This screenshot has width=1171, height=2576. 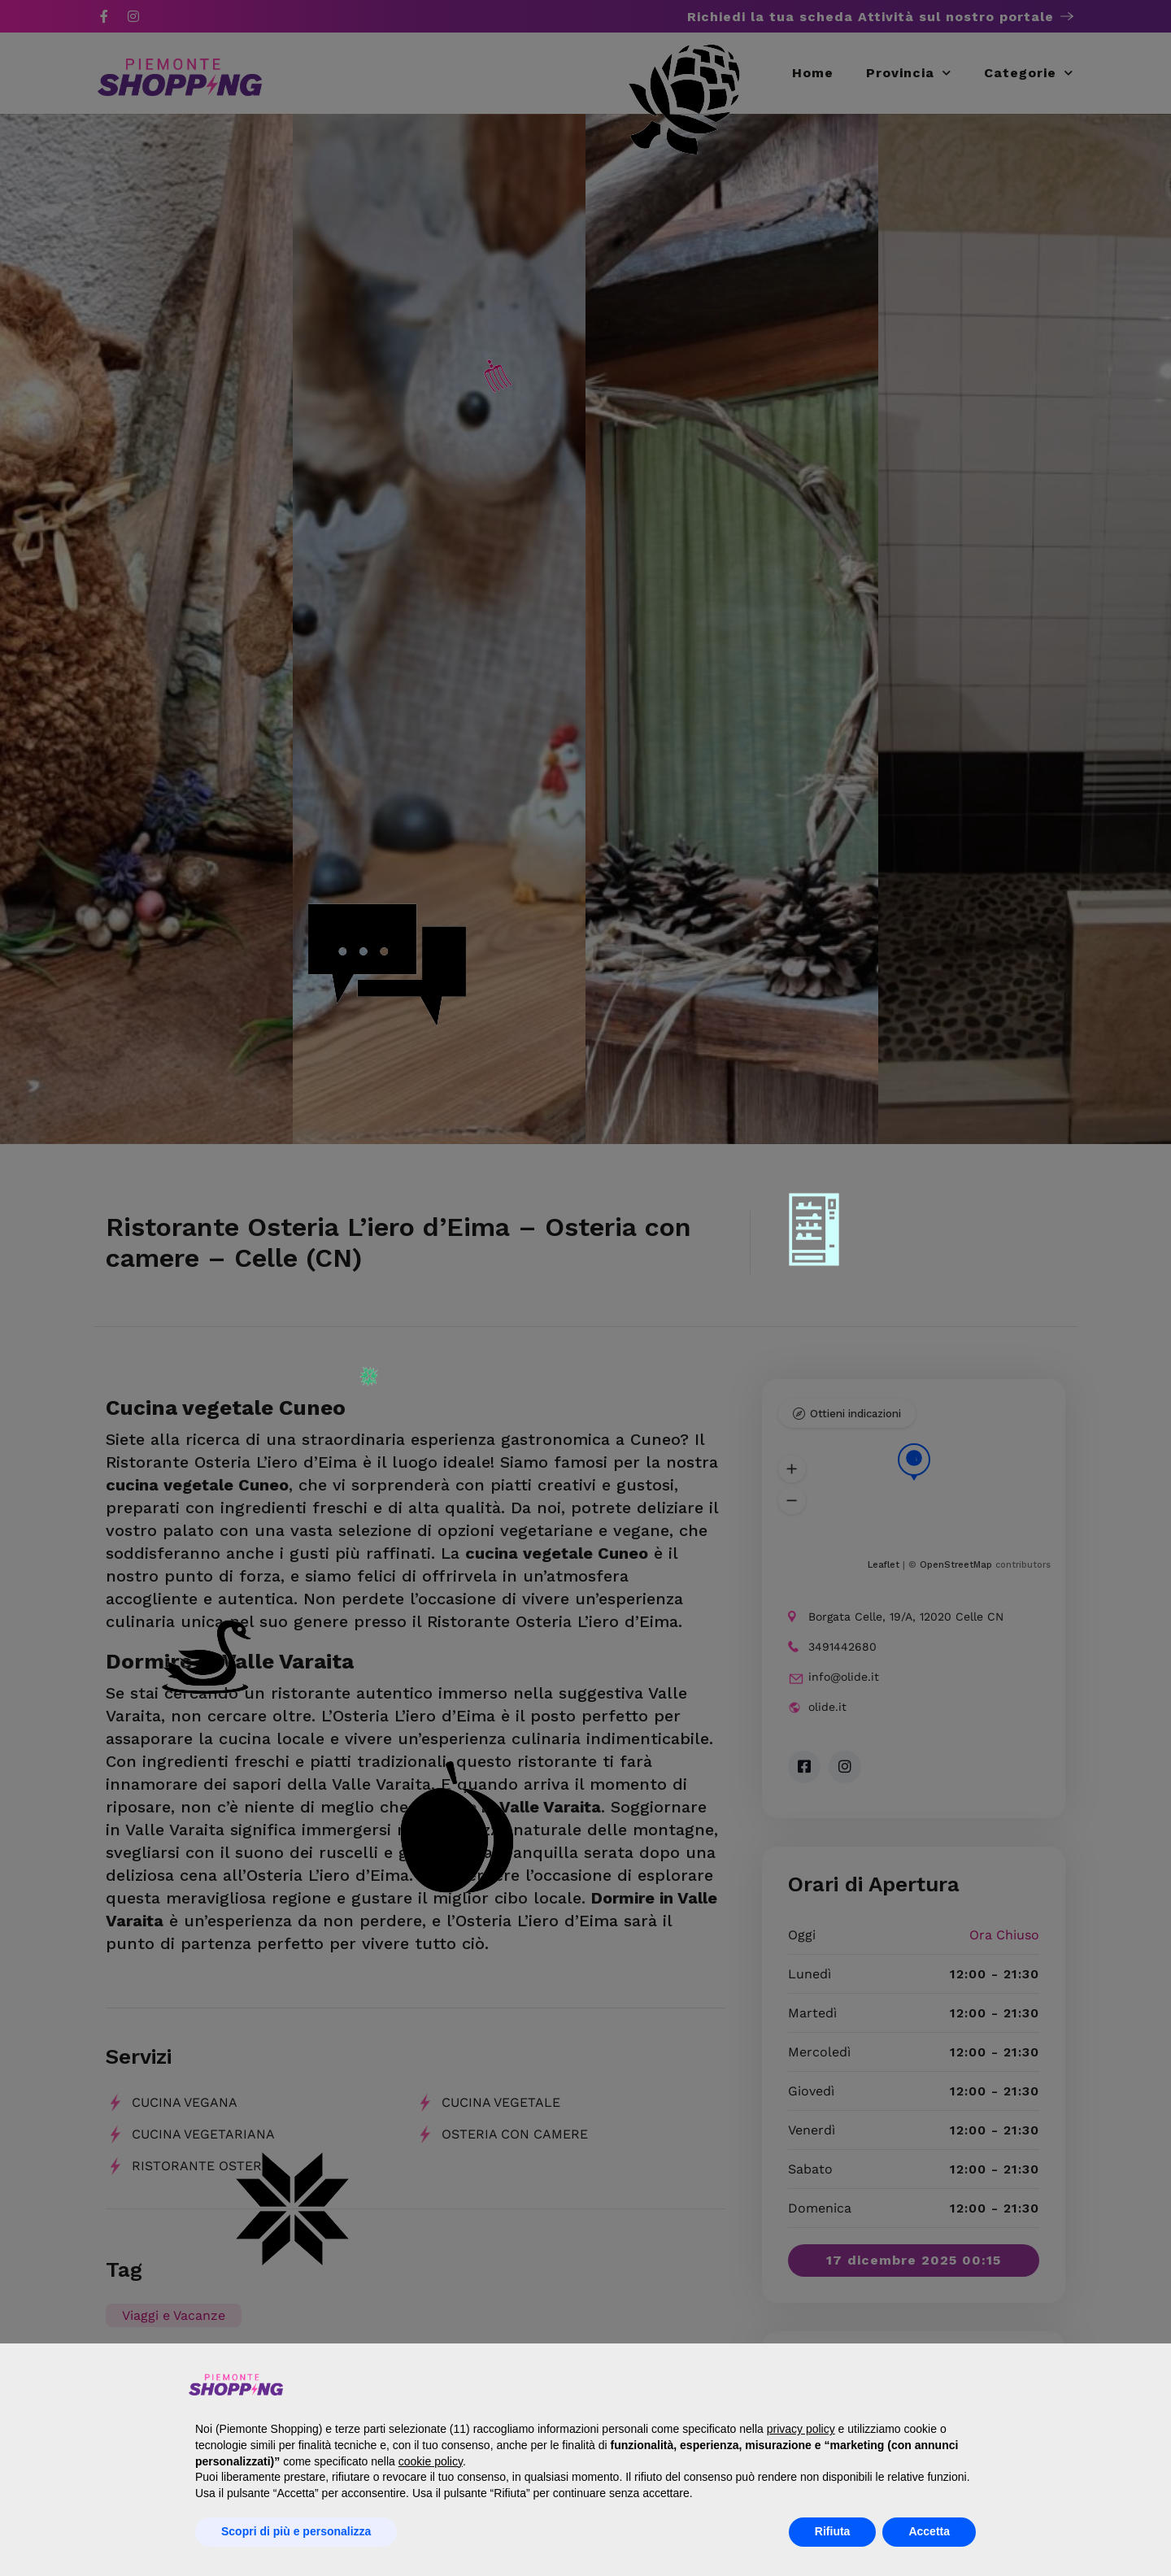 I want to click on crossed swords clash or combat action, so click(x=369, y=1377).